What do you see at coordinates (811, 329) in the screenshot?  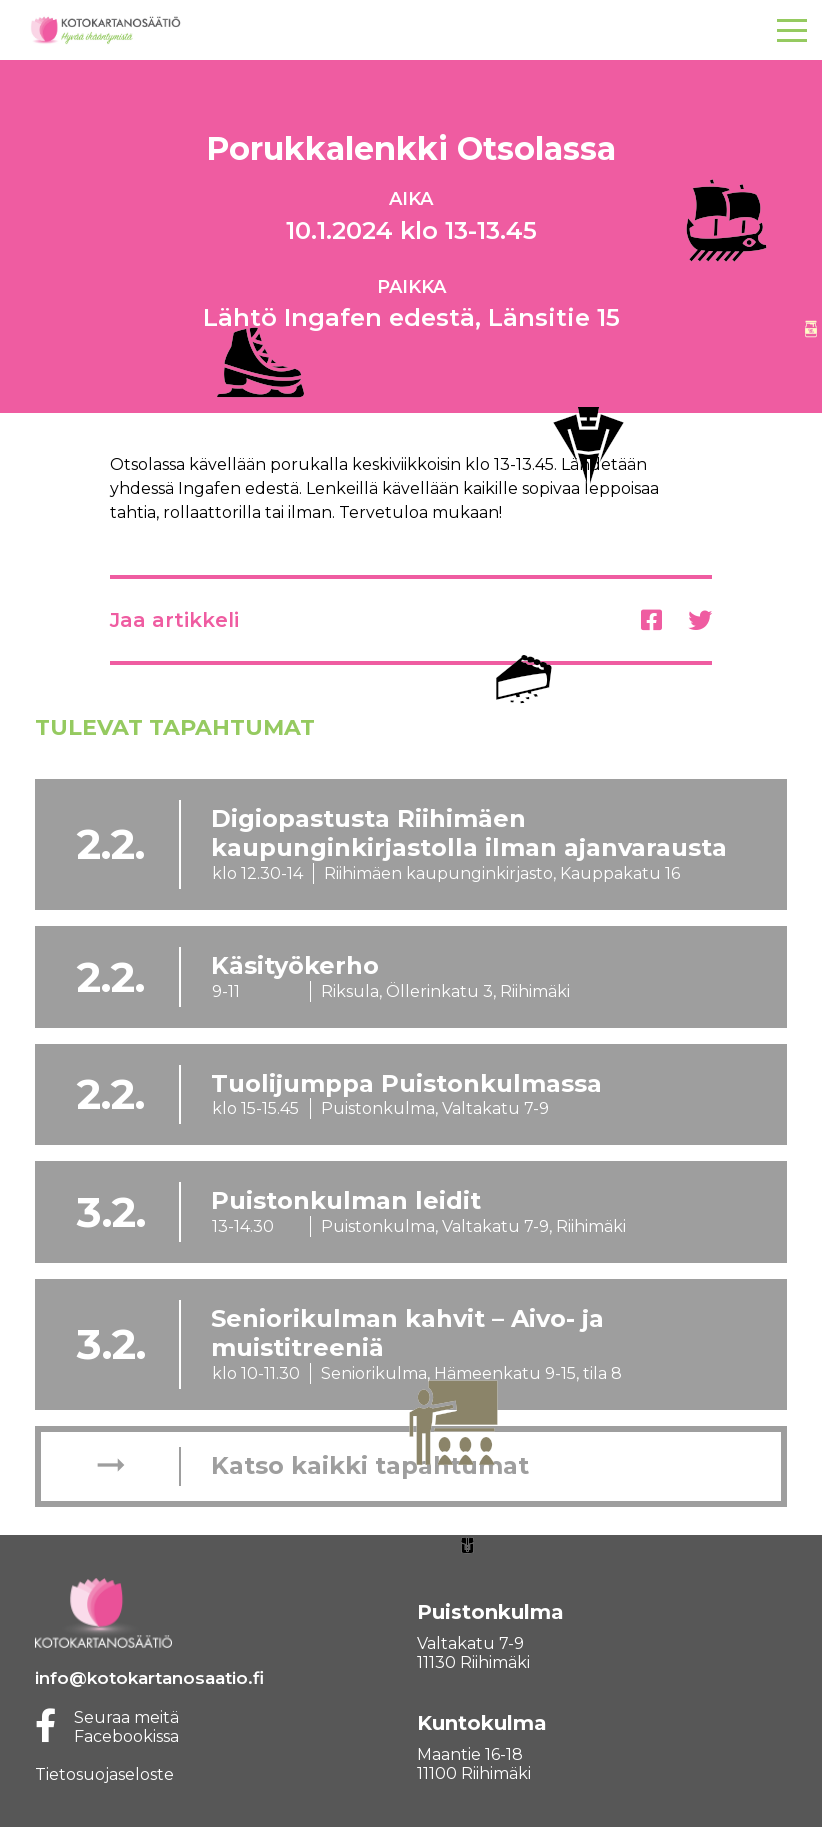 I see `honey or jam item in a game inventory` at bounding box center [811, 329].